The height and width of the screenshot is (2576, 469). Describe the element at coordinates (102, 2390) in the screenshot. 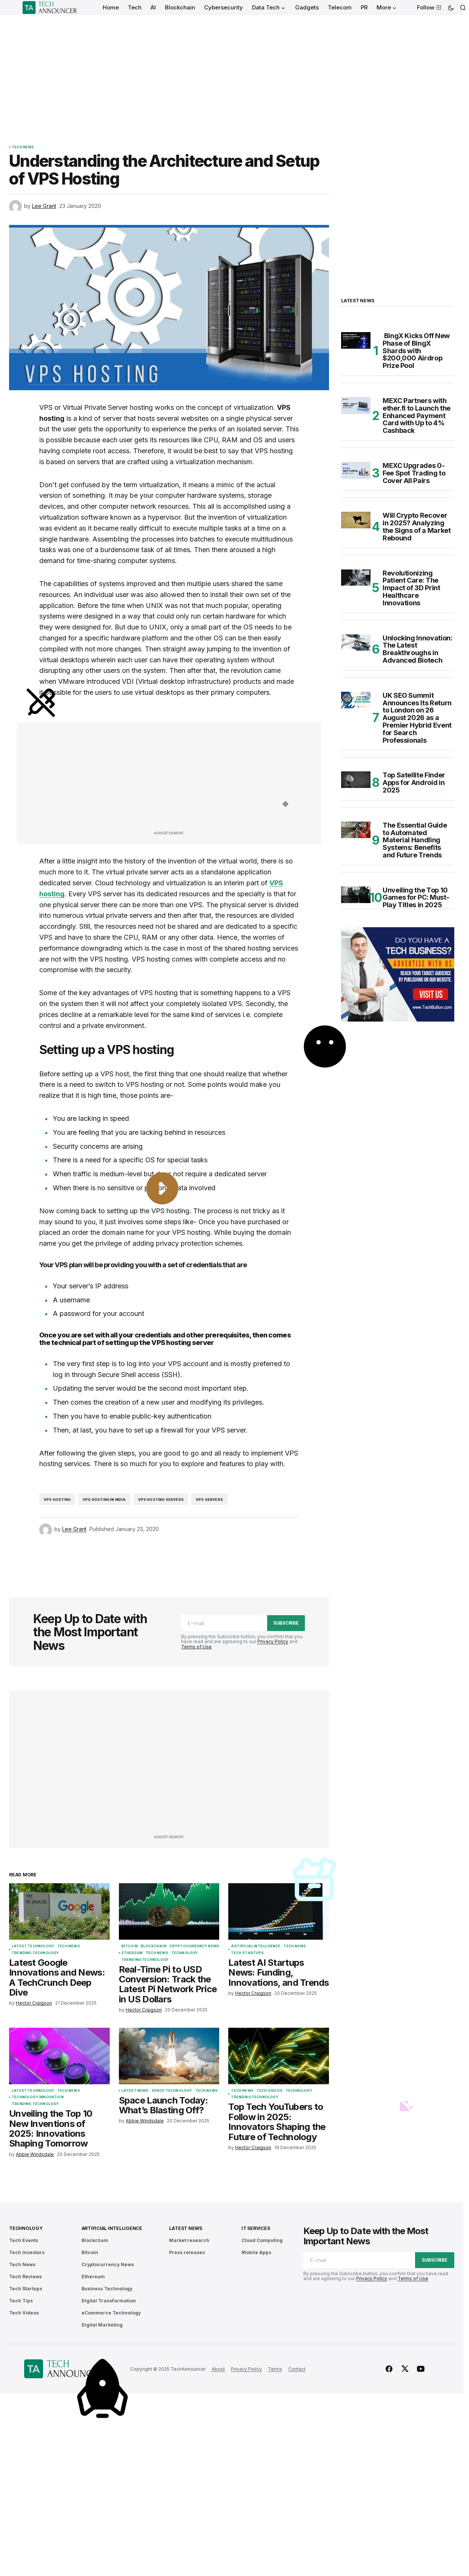

I see `launch or deploy an application` at that location.